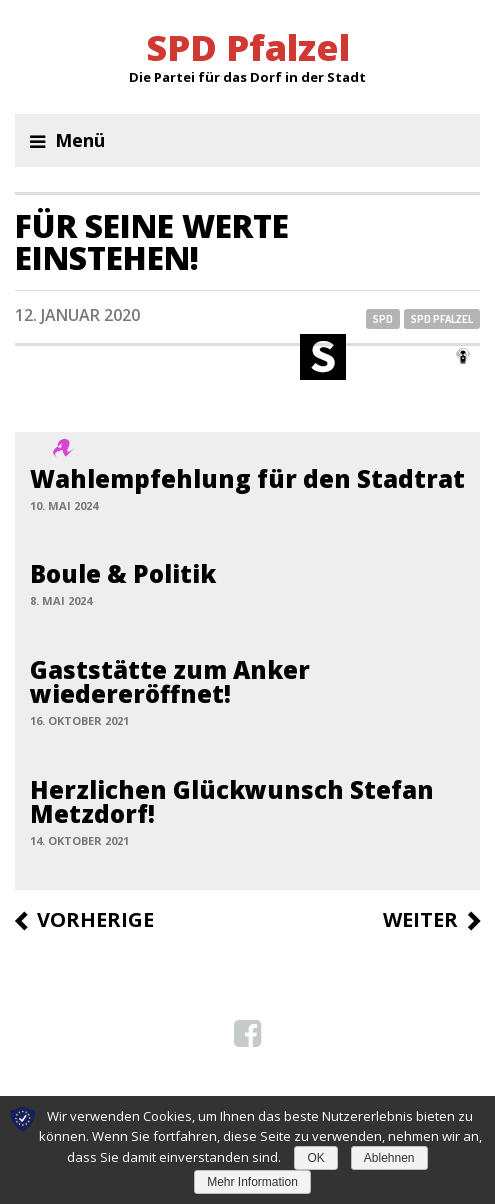  What do you see at coordinates (463, 356) in the screenshot?
I see `argo cd logo - a gitops continuous delivery tool` at bounding box center [463, 356].